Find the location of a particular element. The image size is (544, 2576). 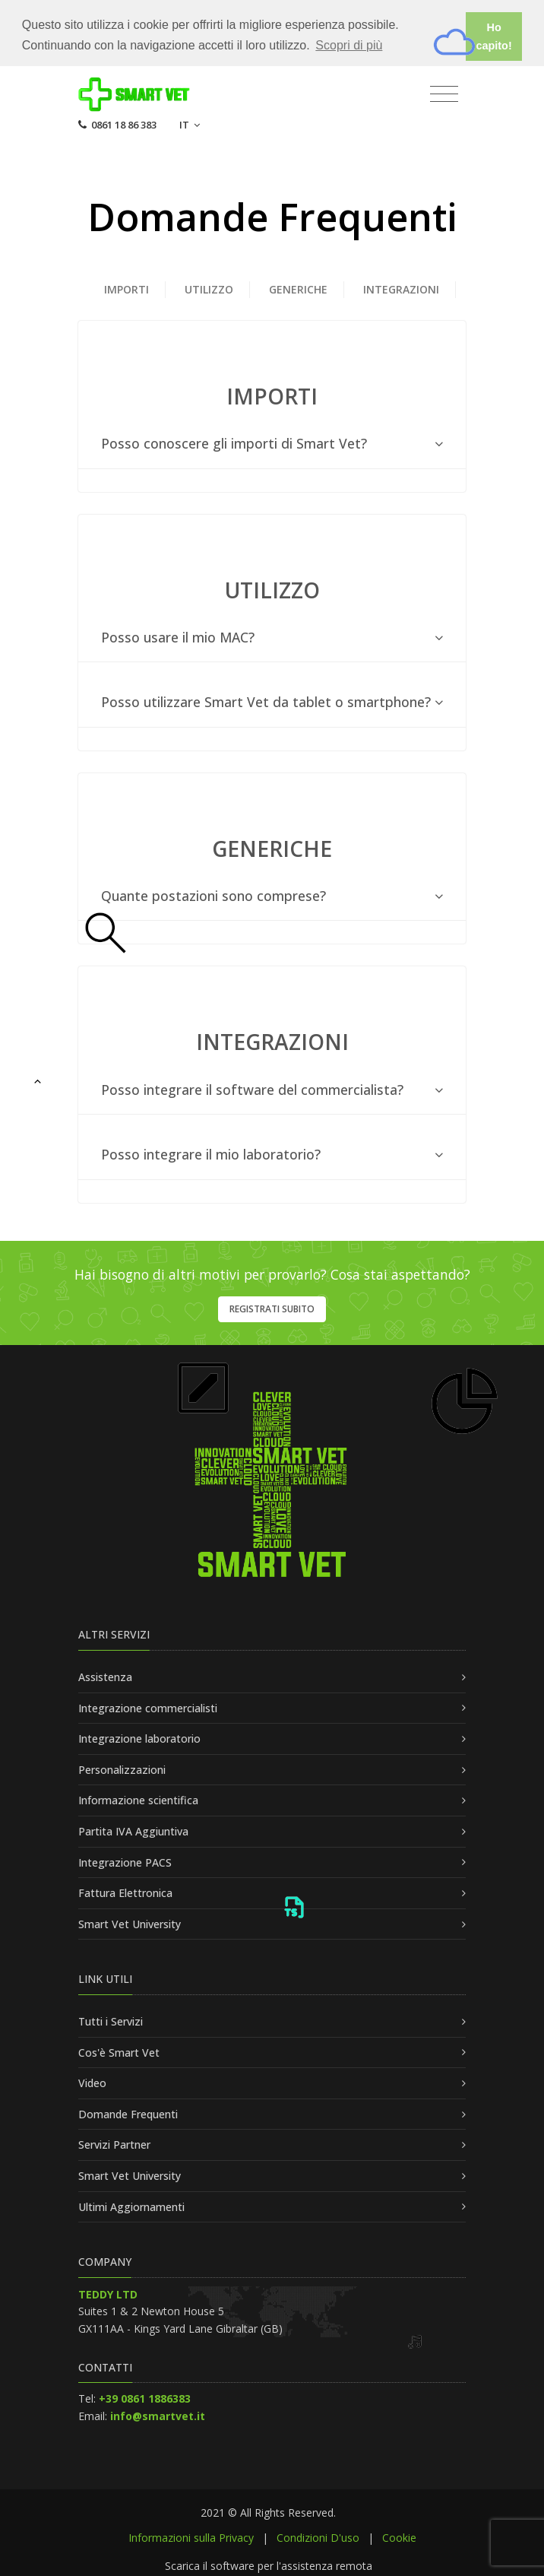

access cloud storage is located at coordinates (454, 43).